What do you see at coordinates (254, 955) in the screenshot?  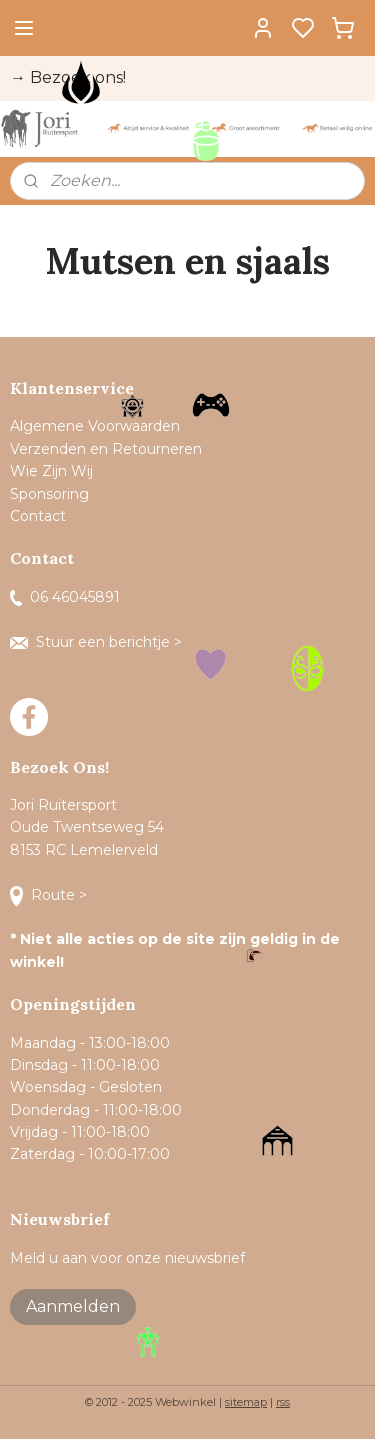 I see `decorative toucan icon for a tropical-themed game or app` at bounding box center [254, 955].